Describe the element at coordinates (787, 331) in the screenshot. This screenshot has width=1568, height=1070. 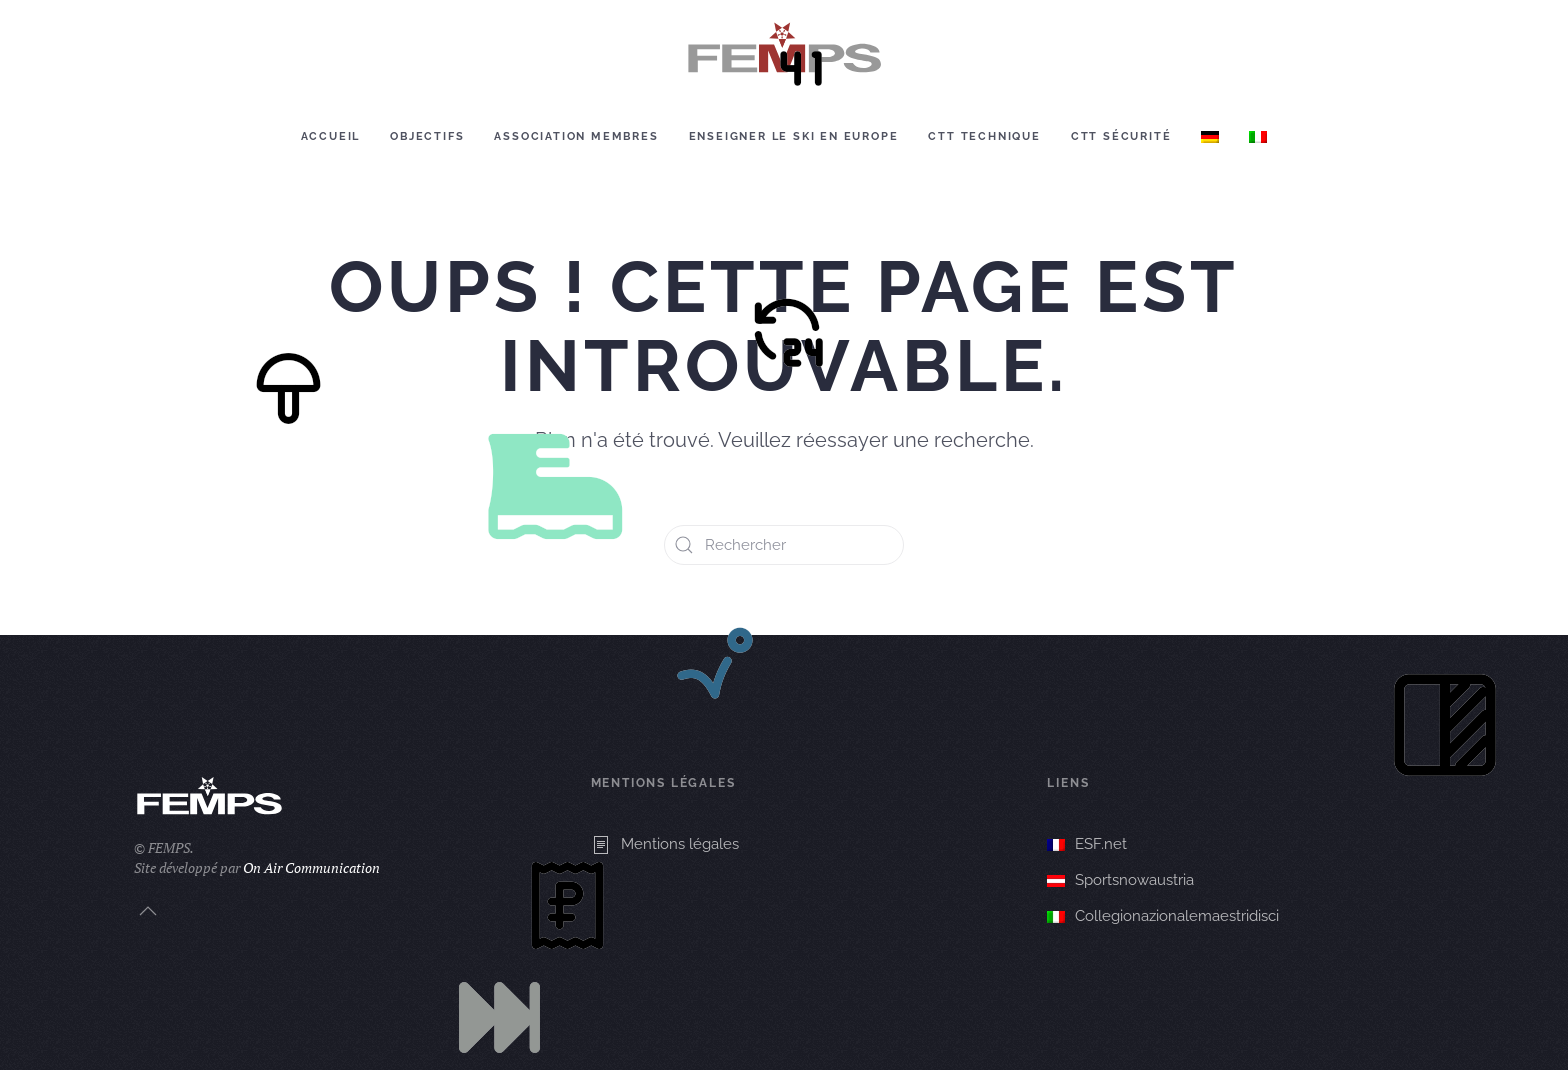
I see `indicates 24-hour availability or support` at that location.